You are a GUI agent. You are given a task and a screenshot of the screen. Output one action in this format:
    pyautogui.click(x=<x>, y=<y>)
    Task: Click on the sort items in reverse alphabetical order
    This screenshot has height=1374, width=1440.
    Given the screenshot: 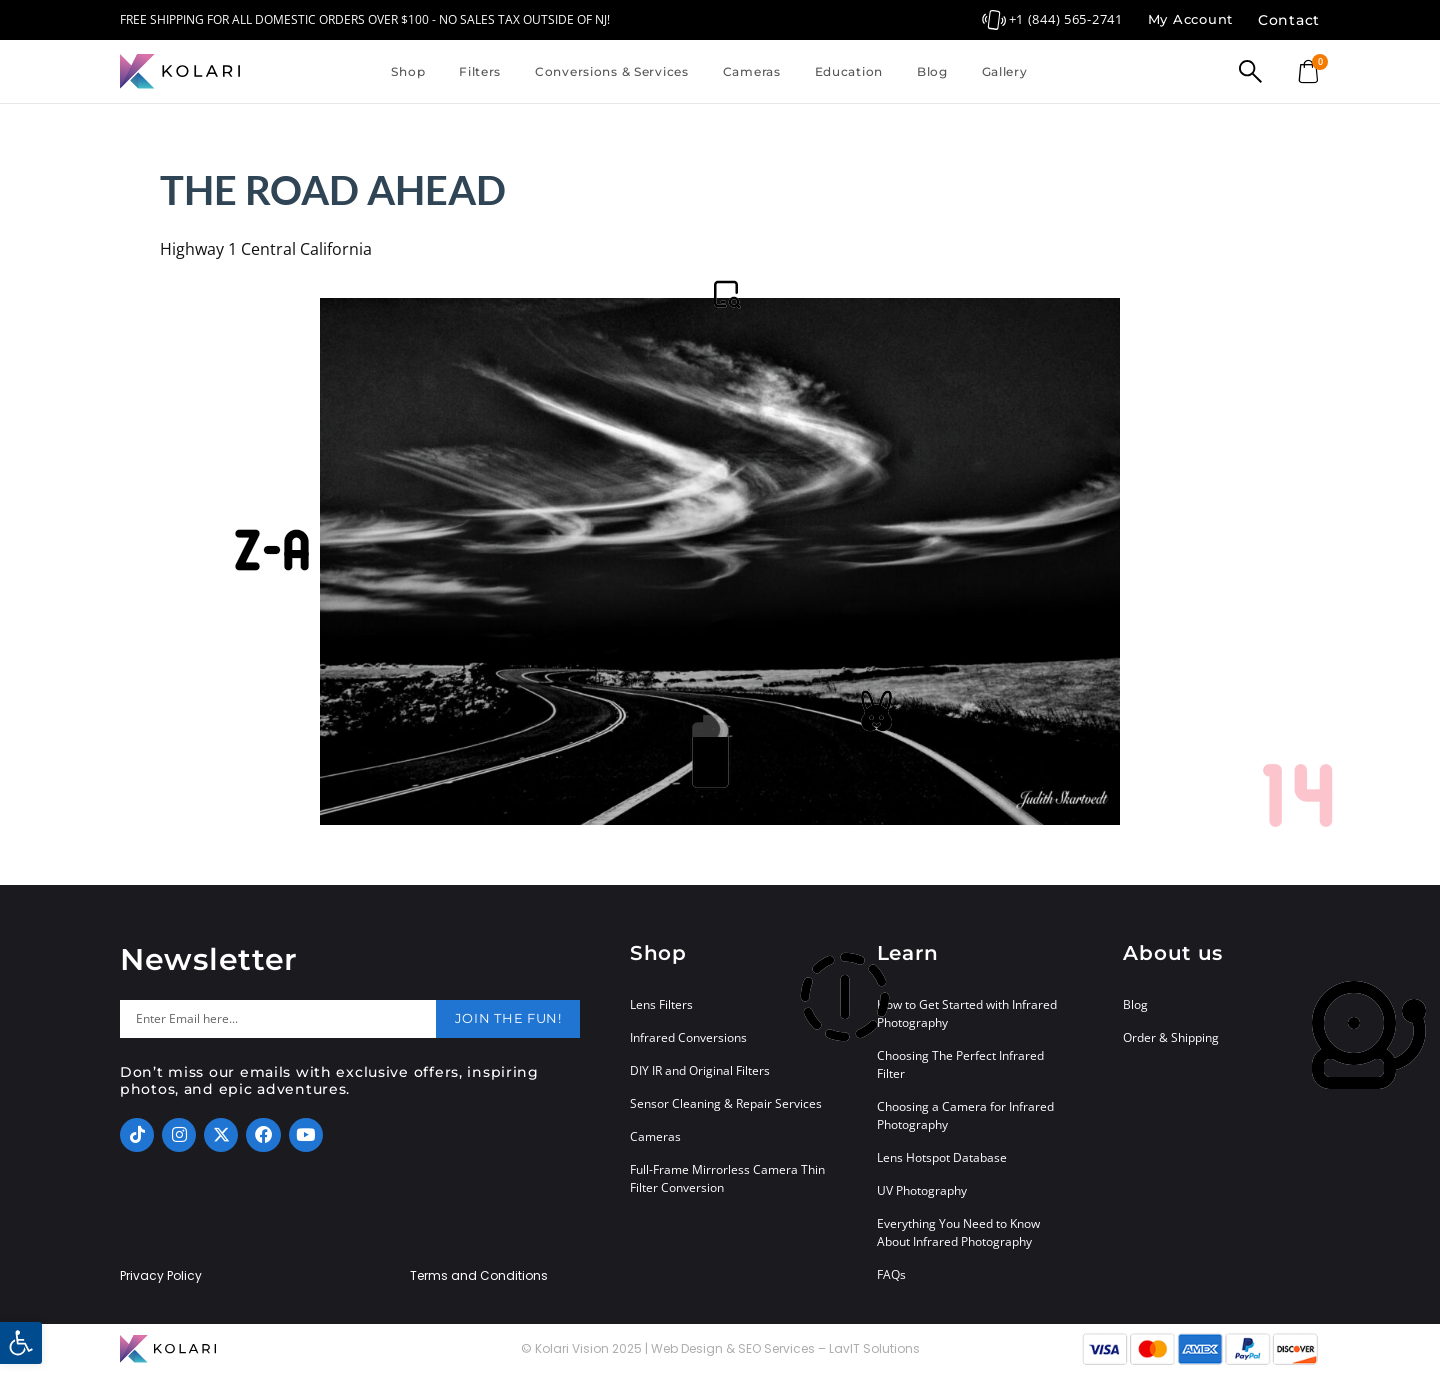 What is the action you would take?
    pyautogui.click(x=272, y=550)
    